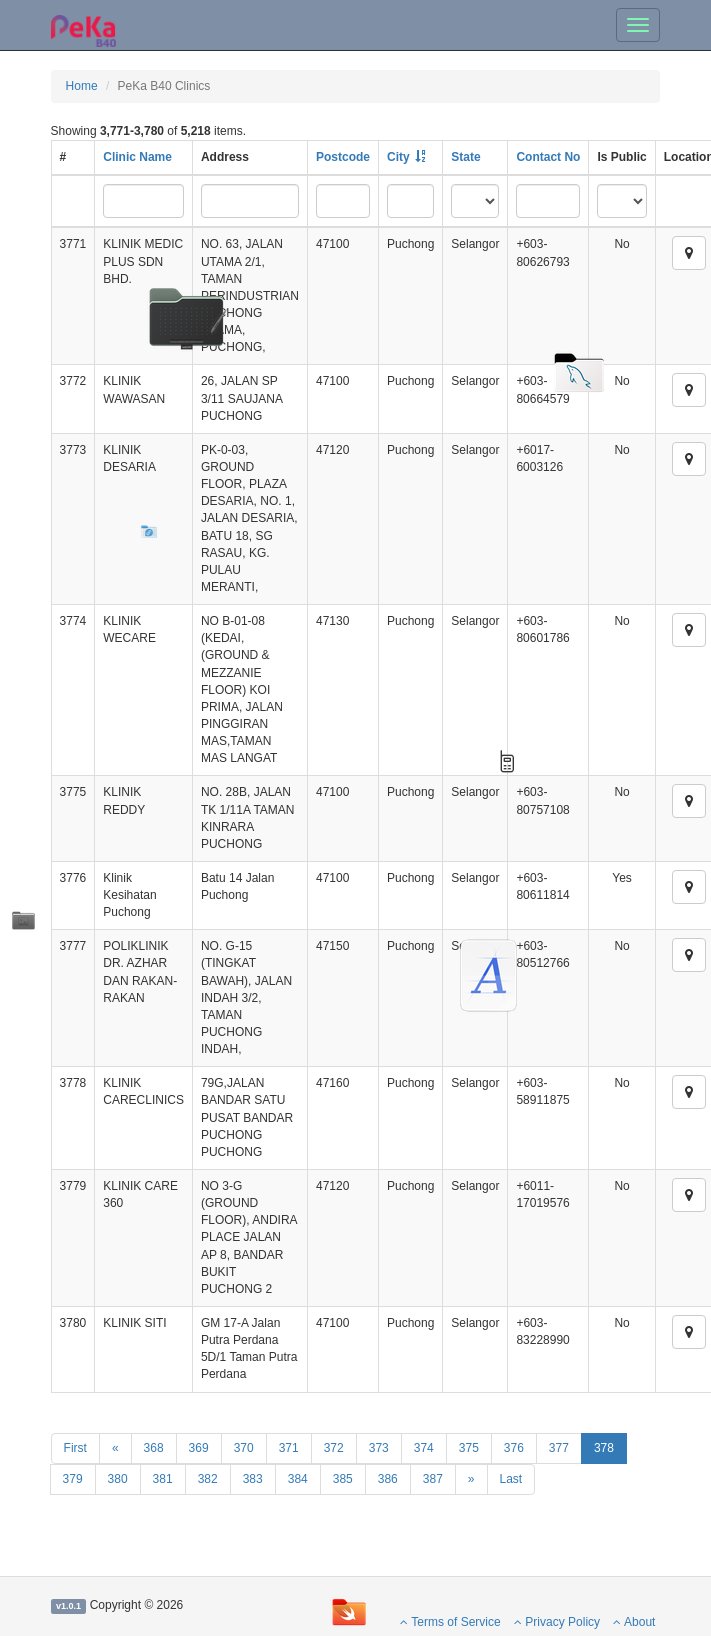 This screenshot has height=1636, width=711. Describe the element at coordinates (149, 532) in the screenshot. I see `folder containing fedora linux system files` at that location.